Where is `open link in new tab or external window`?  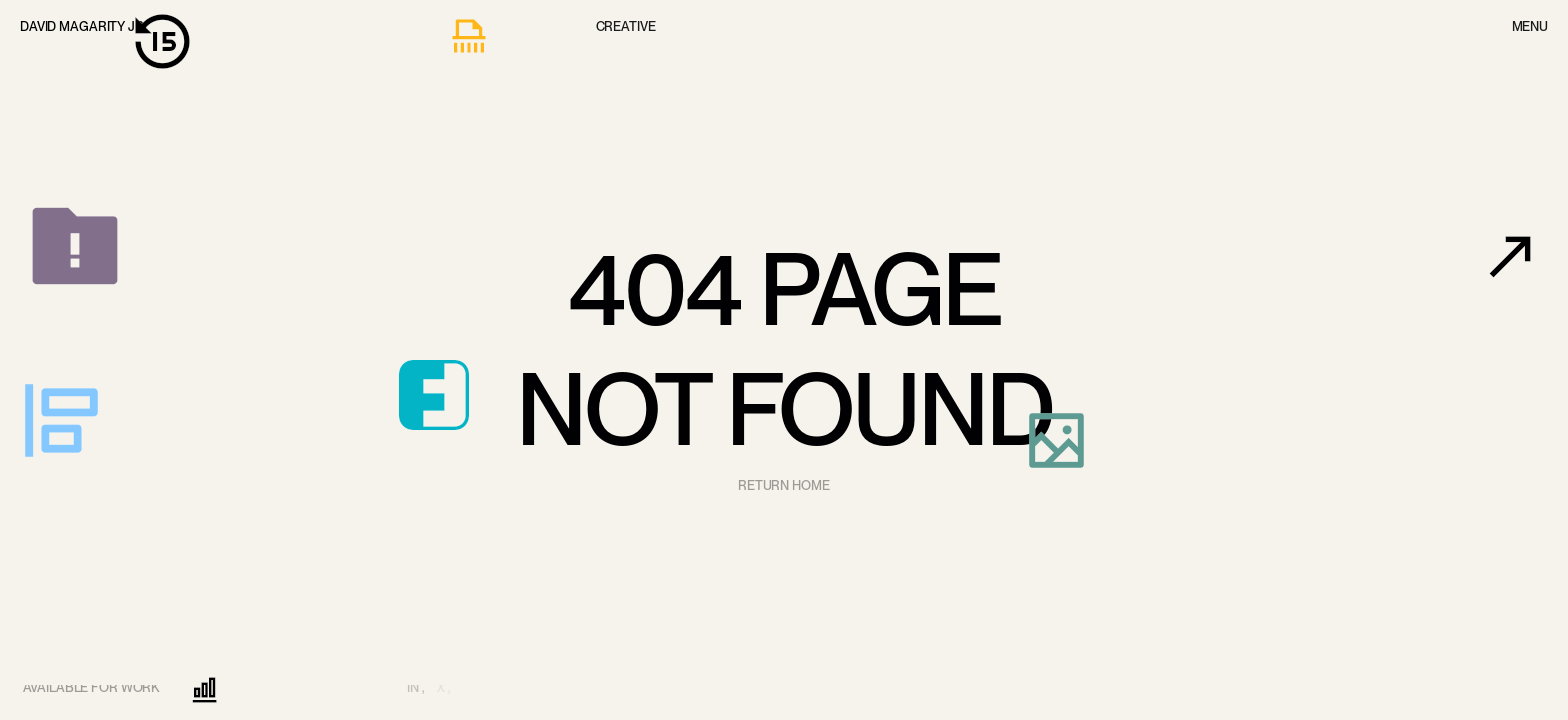 open link in new tab or external window is located at coordinates (1511, 256).